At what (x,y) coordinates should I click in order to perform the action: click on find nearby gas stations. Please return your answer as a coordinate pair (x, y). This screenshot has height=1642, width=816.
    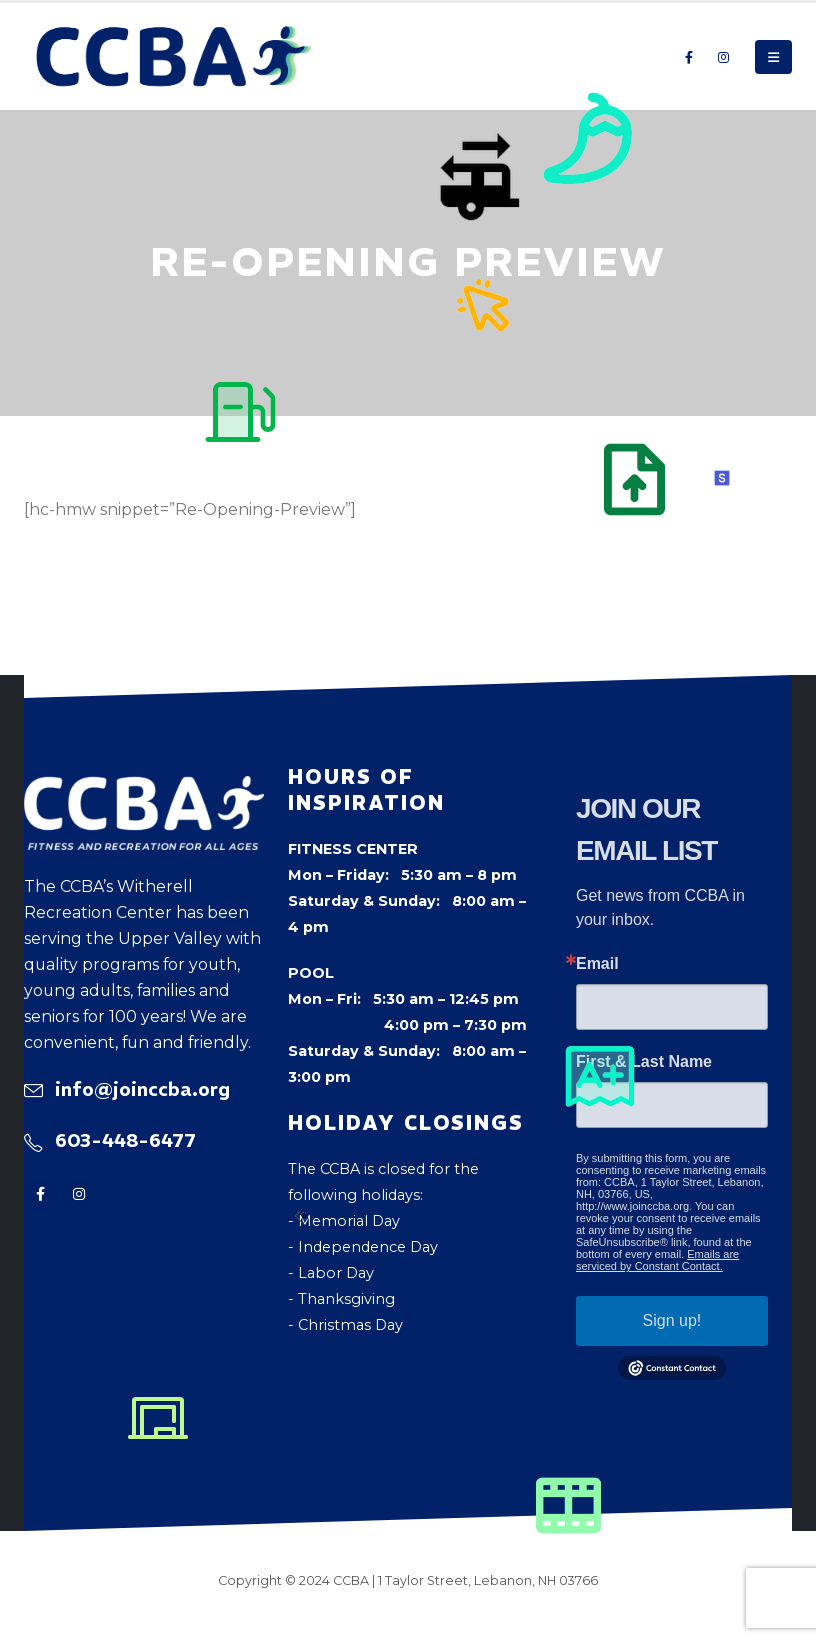
    Looking at the image, I should click on (238, 412).